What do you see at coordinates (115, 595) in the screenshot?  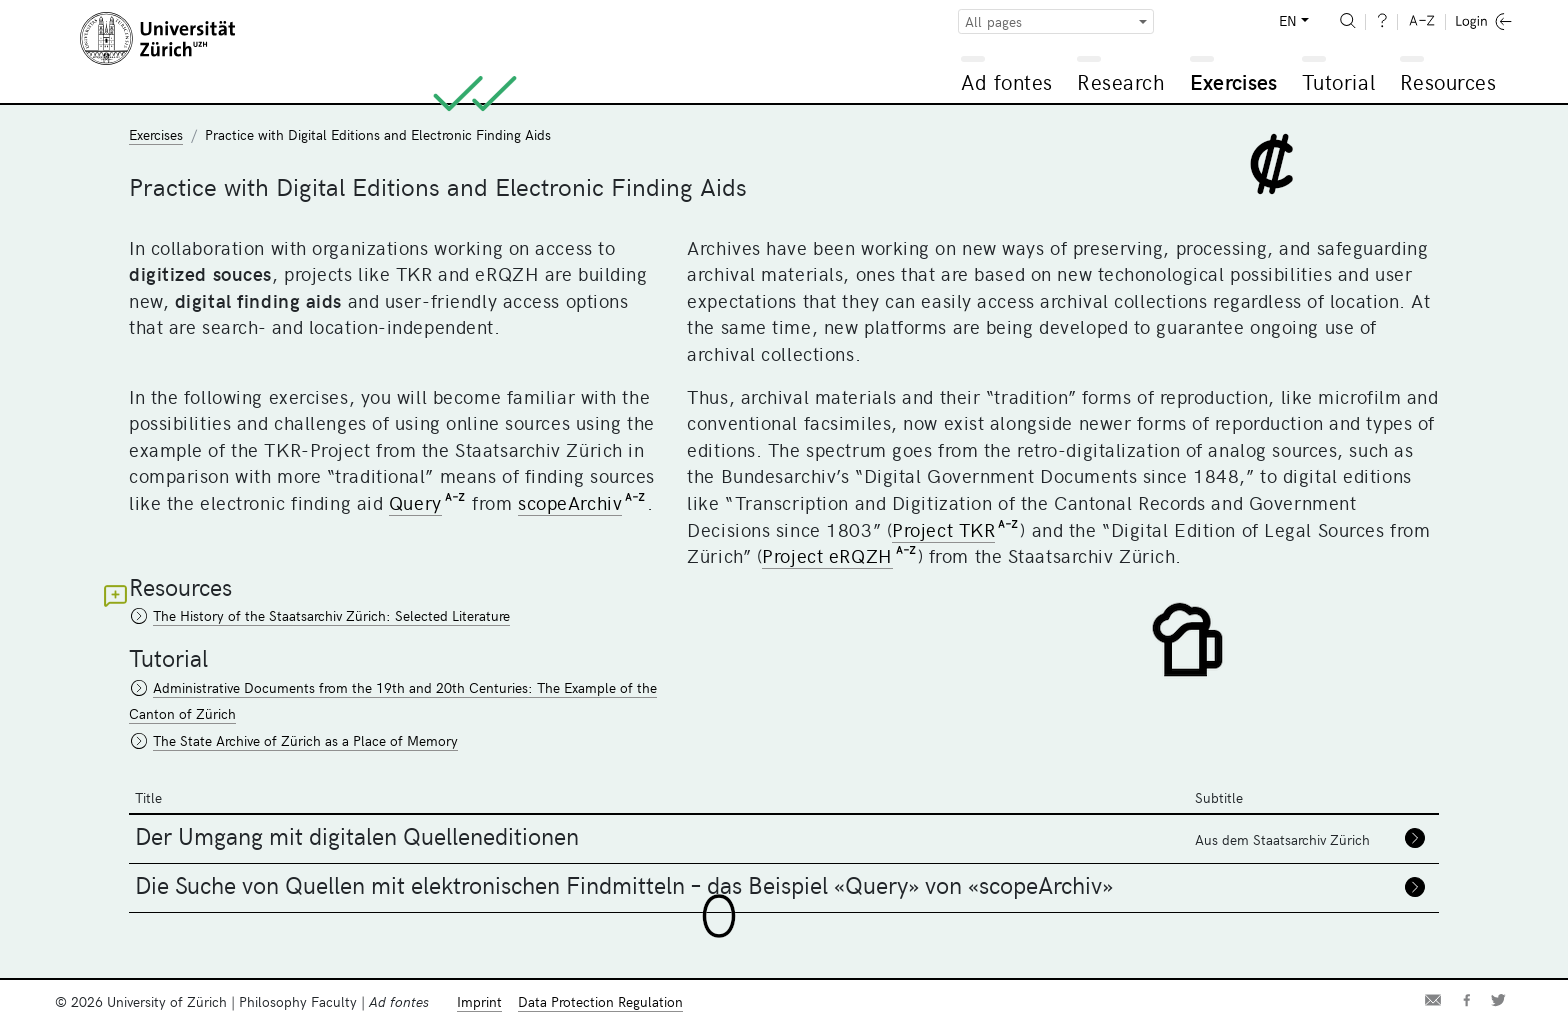 I see `compose a new message` at bounding box center [115, 595].